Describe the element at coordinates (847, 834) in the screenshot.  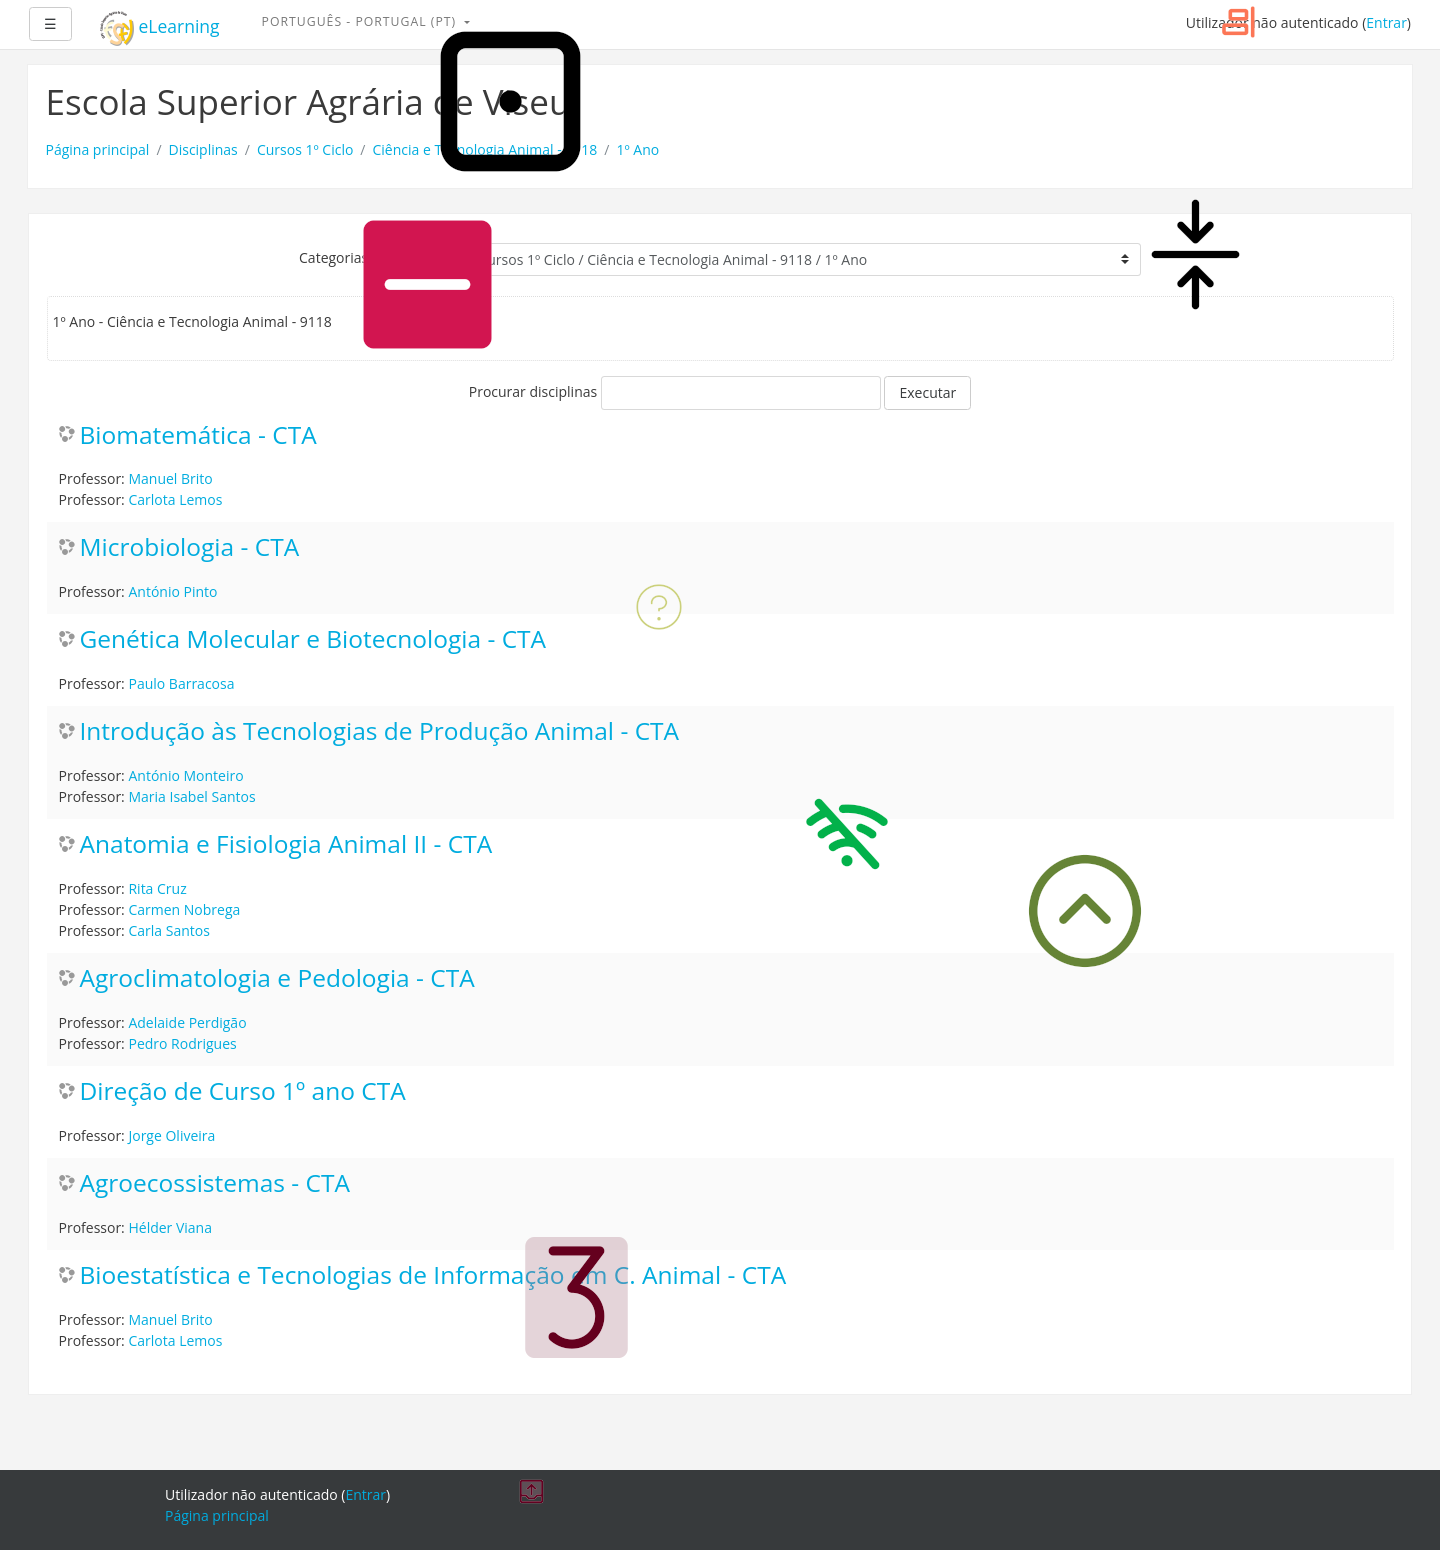
I see `indicates no wifi connection available` at that location.